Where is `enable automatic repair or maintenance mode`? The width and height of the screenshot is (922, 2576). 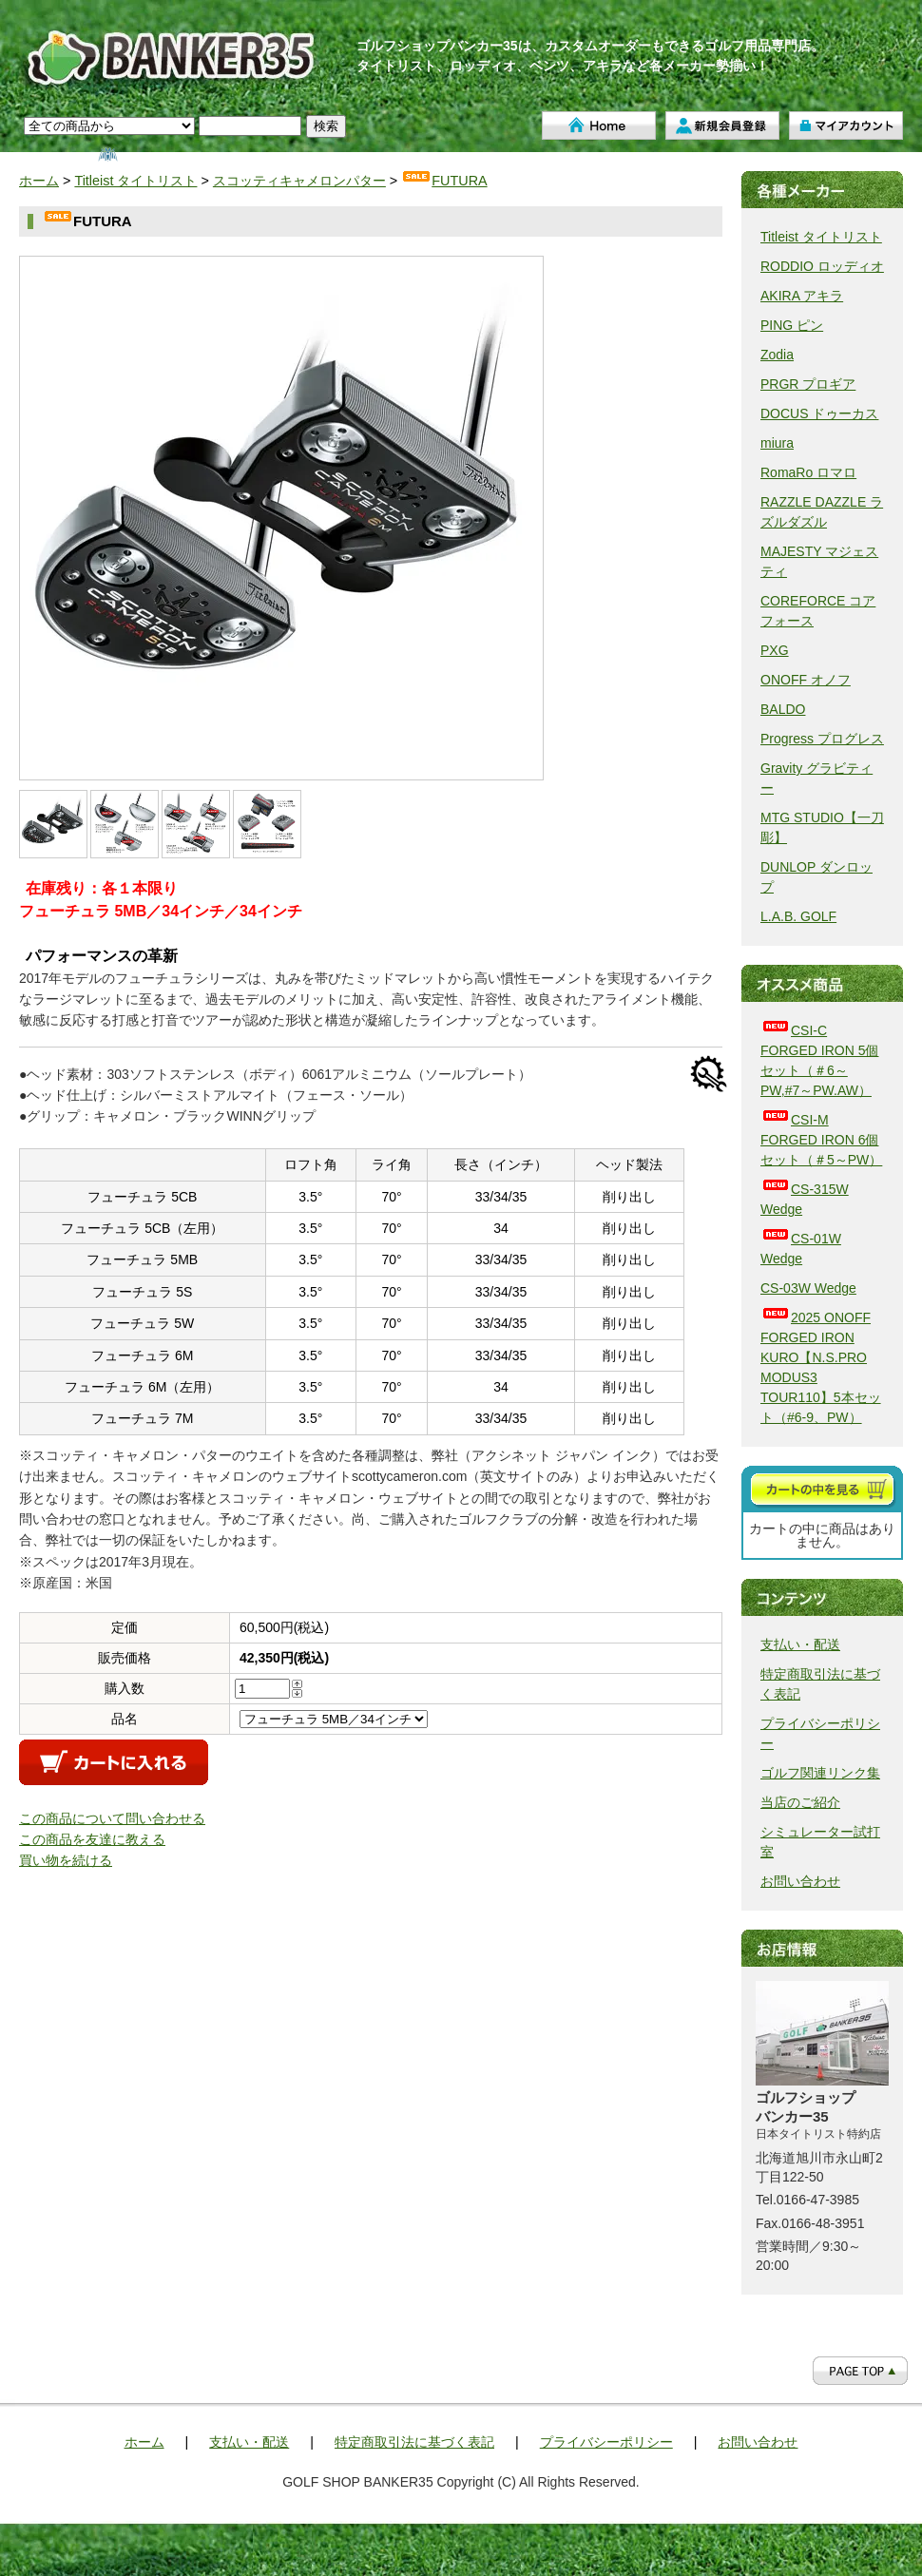
enable automatic repair or maintenance mode is located at coordinates (708, 1073).